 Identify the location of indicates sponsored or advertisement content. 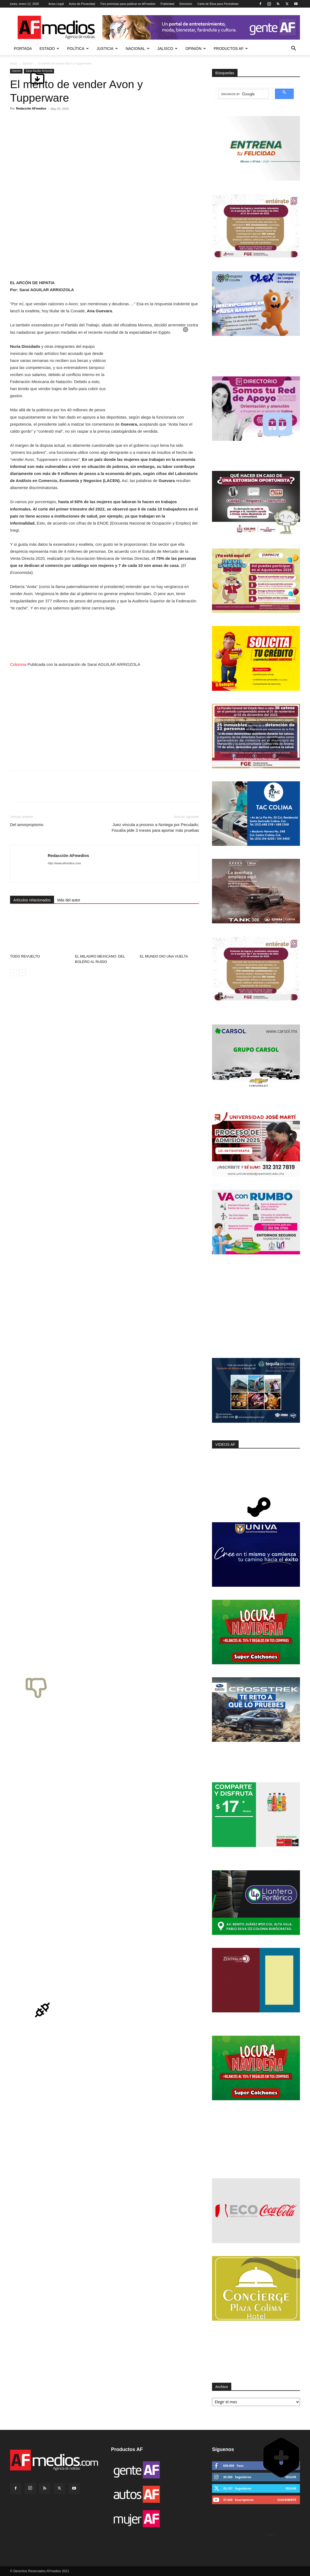
(277, 424).